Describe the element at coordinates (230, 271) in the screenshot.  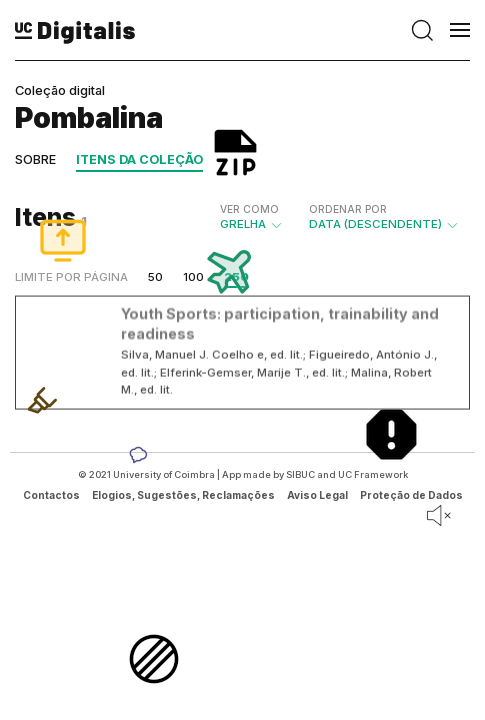
I see `enable airplane mode` at that location.